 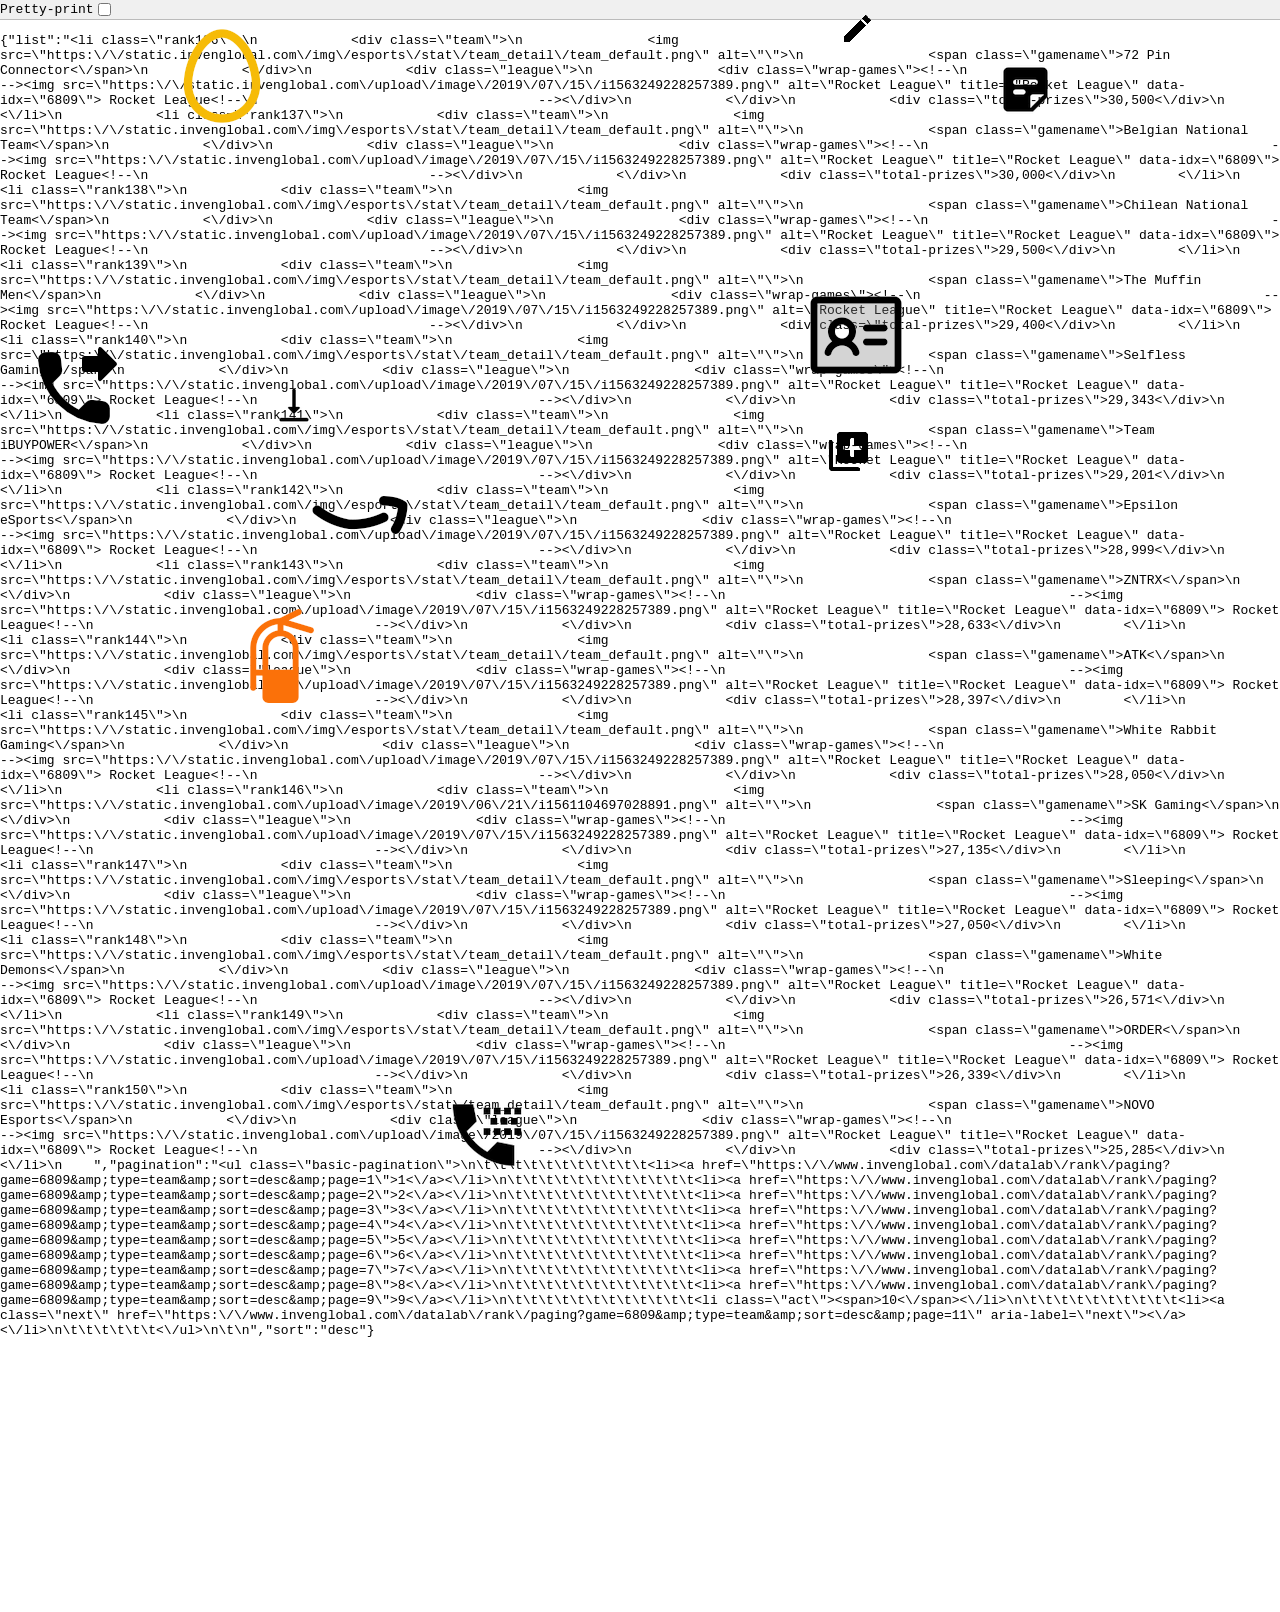 I want to click on fire safety equipment indicator, so click(x=277, y=657).